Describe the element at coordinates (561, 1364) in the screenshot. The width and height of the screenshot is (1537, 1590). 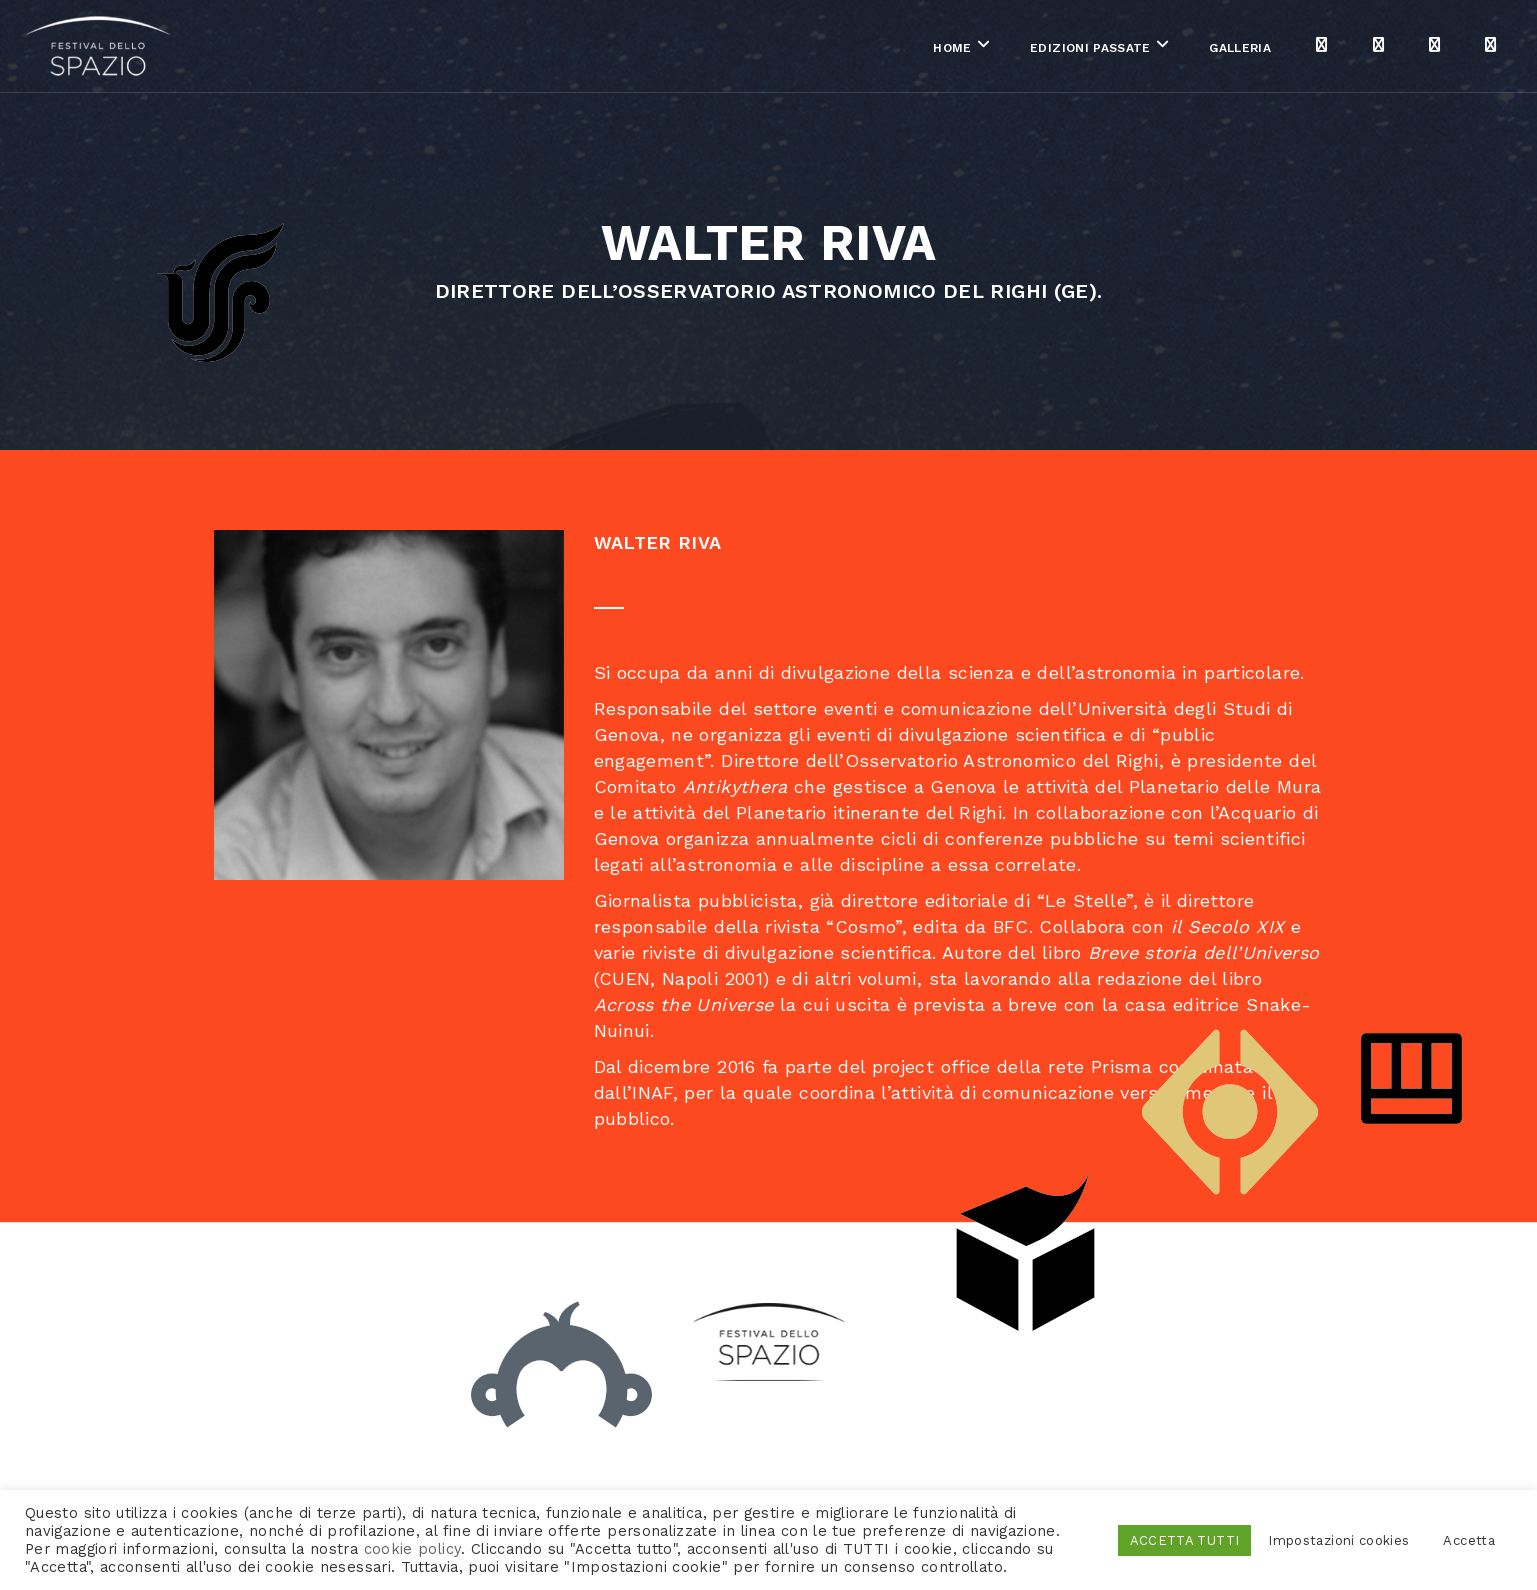
I see `open SurveyMonkey app` at that location.